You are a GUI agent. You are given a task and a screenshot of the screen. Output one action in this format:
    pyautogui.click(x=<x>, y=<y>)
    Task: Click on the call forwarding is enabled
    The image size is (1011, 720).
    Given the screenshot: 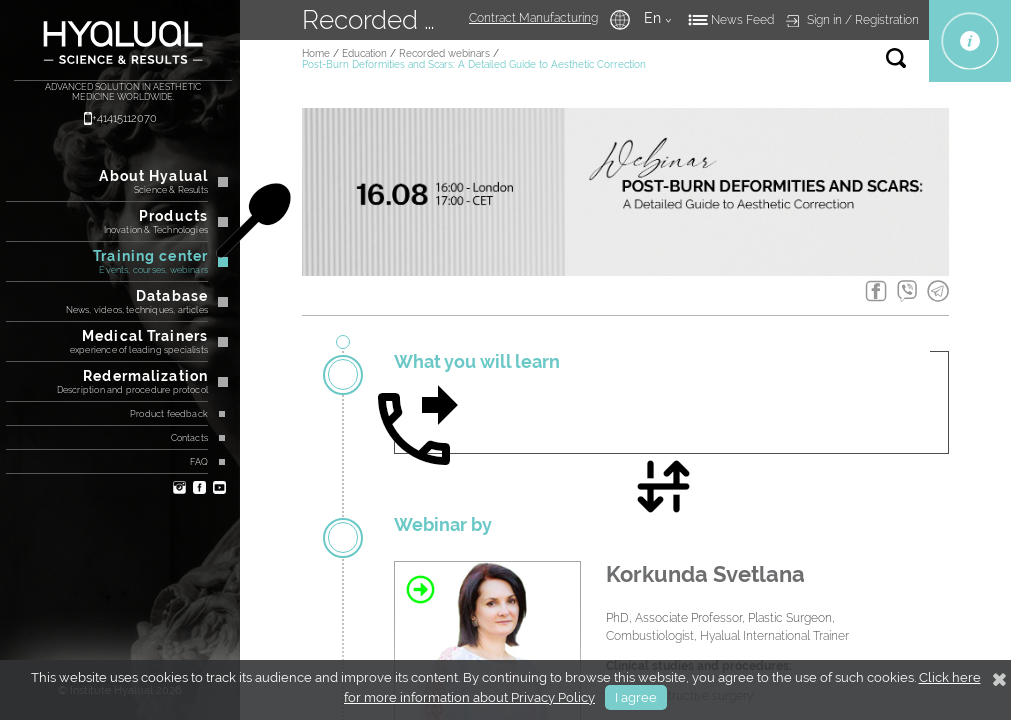 What is the action you would take?
    pyautogui.click(x=414, y=429)
    